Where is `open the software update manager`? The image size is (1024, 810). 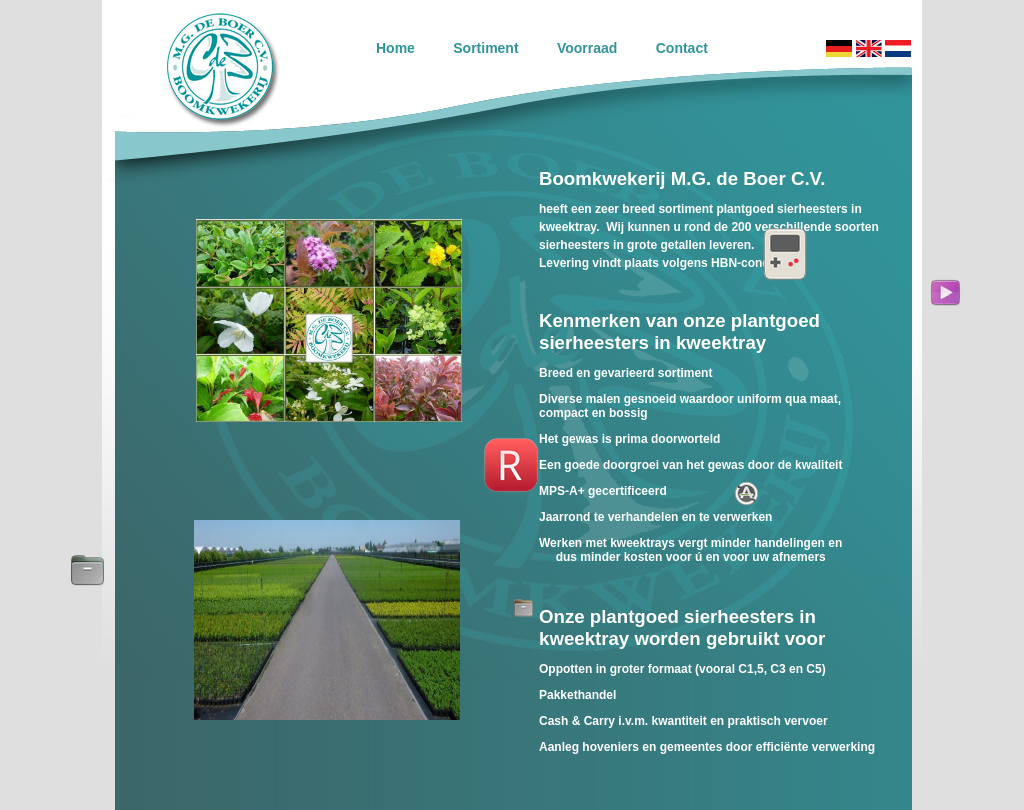
open the software update manager is located at coordinates (746, 493).